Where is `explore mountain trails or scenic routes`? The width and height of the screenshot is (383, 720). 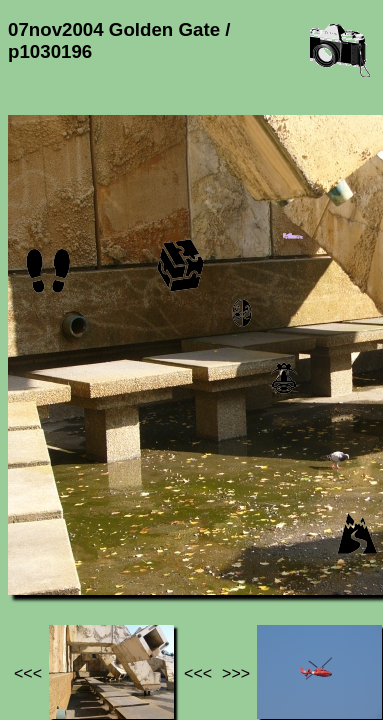 explore mountain trails or scenic routes is located at coordinates (357, 533).